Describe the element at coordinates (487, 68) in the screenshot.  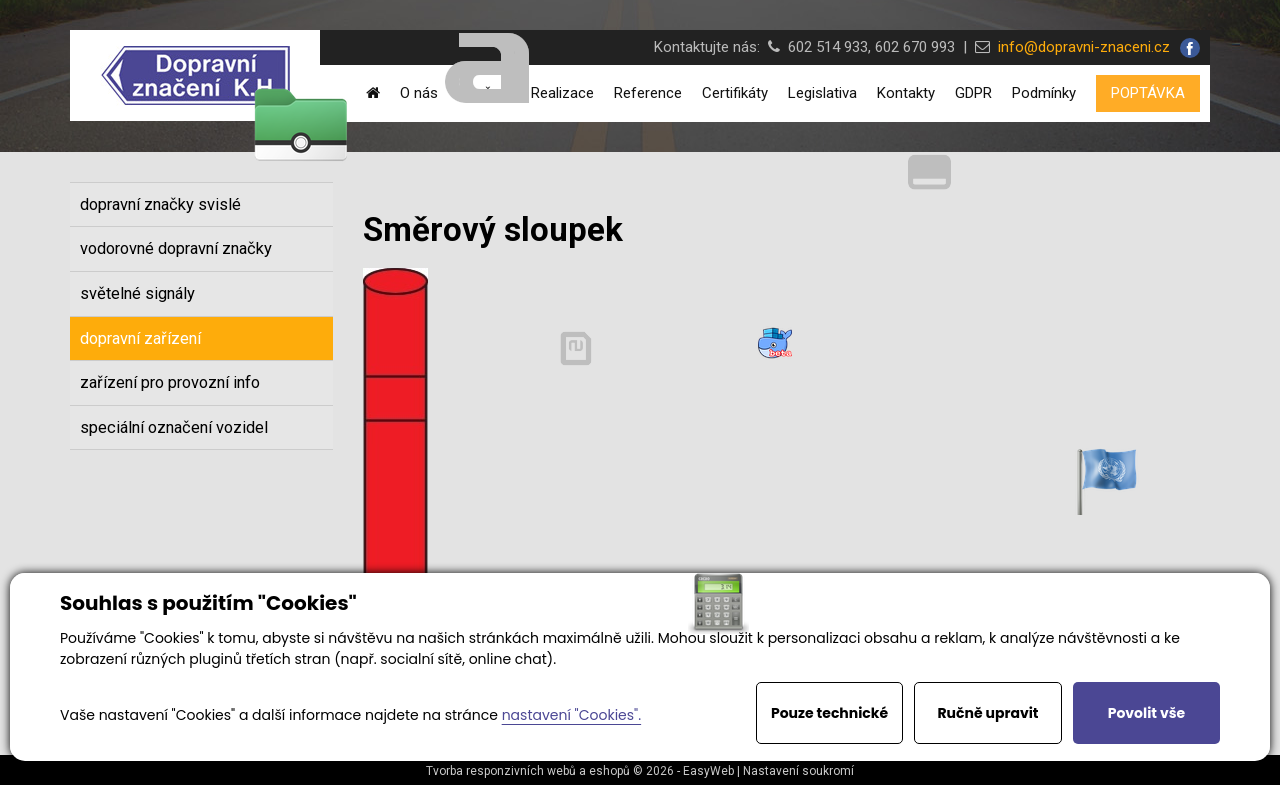
I see `apply bold formatting to selected text` at that location.